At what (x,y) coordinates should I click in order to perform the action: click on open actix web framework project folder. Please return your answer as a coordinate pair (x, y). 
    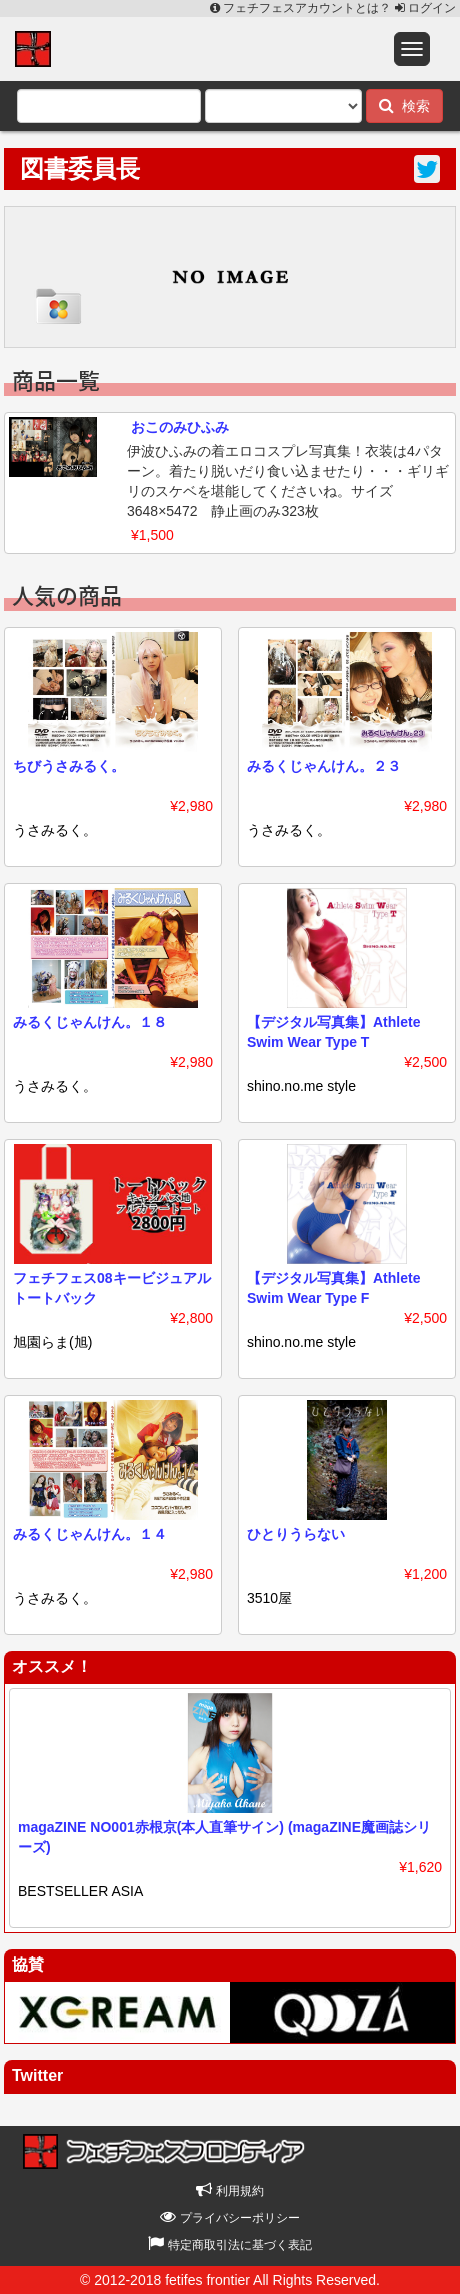
    Looking at the image, I should click on (181, 635).